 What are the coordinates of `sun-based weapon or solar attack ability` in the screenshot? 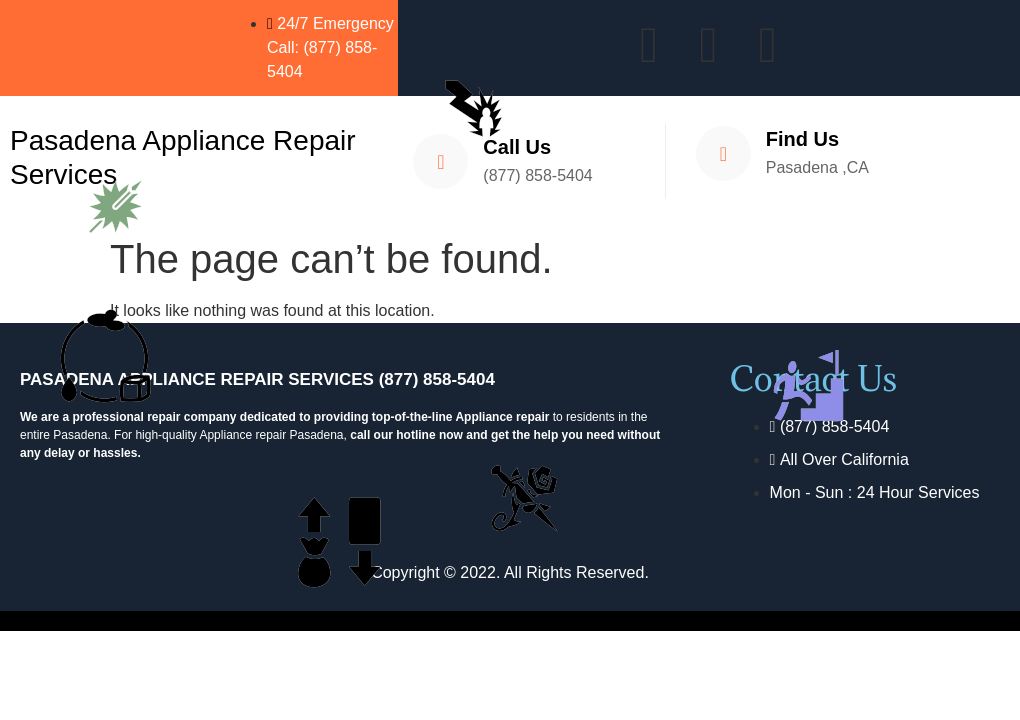 It's located at (115, 206).